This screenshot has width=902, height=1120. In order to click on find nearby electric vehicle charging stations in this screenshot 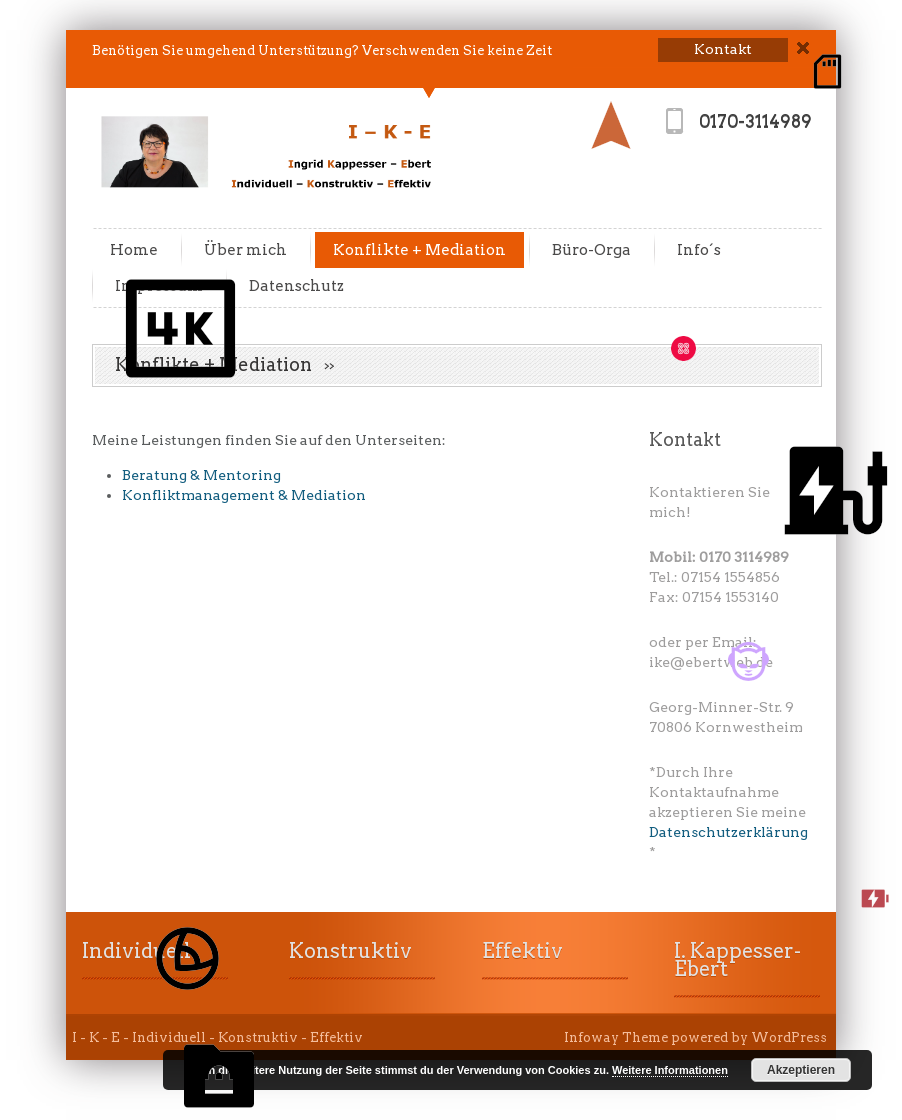, I will do `click(833, 490)`.